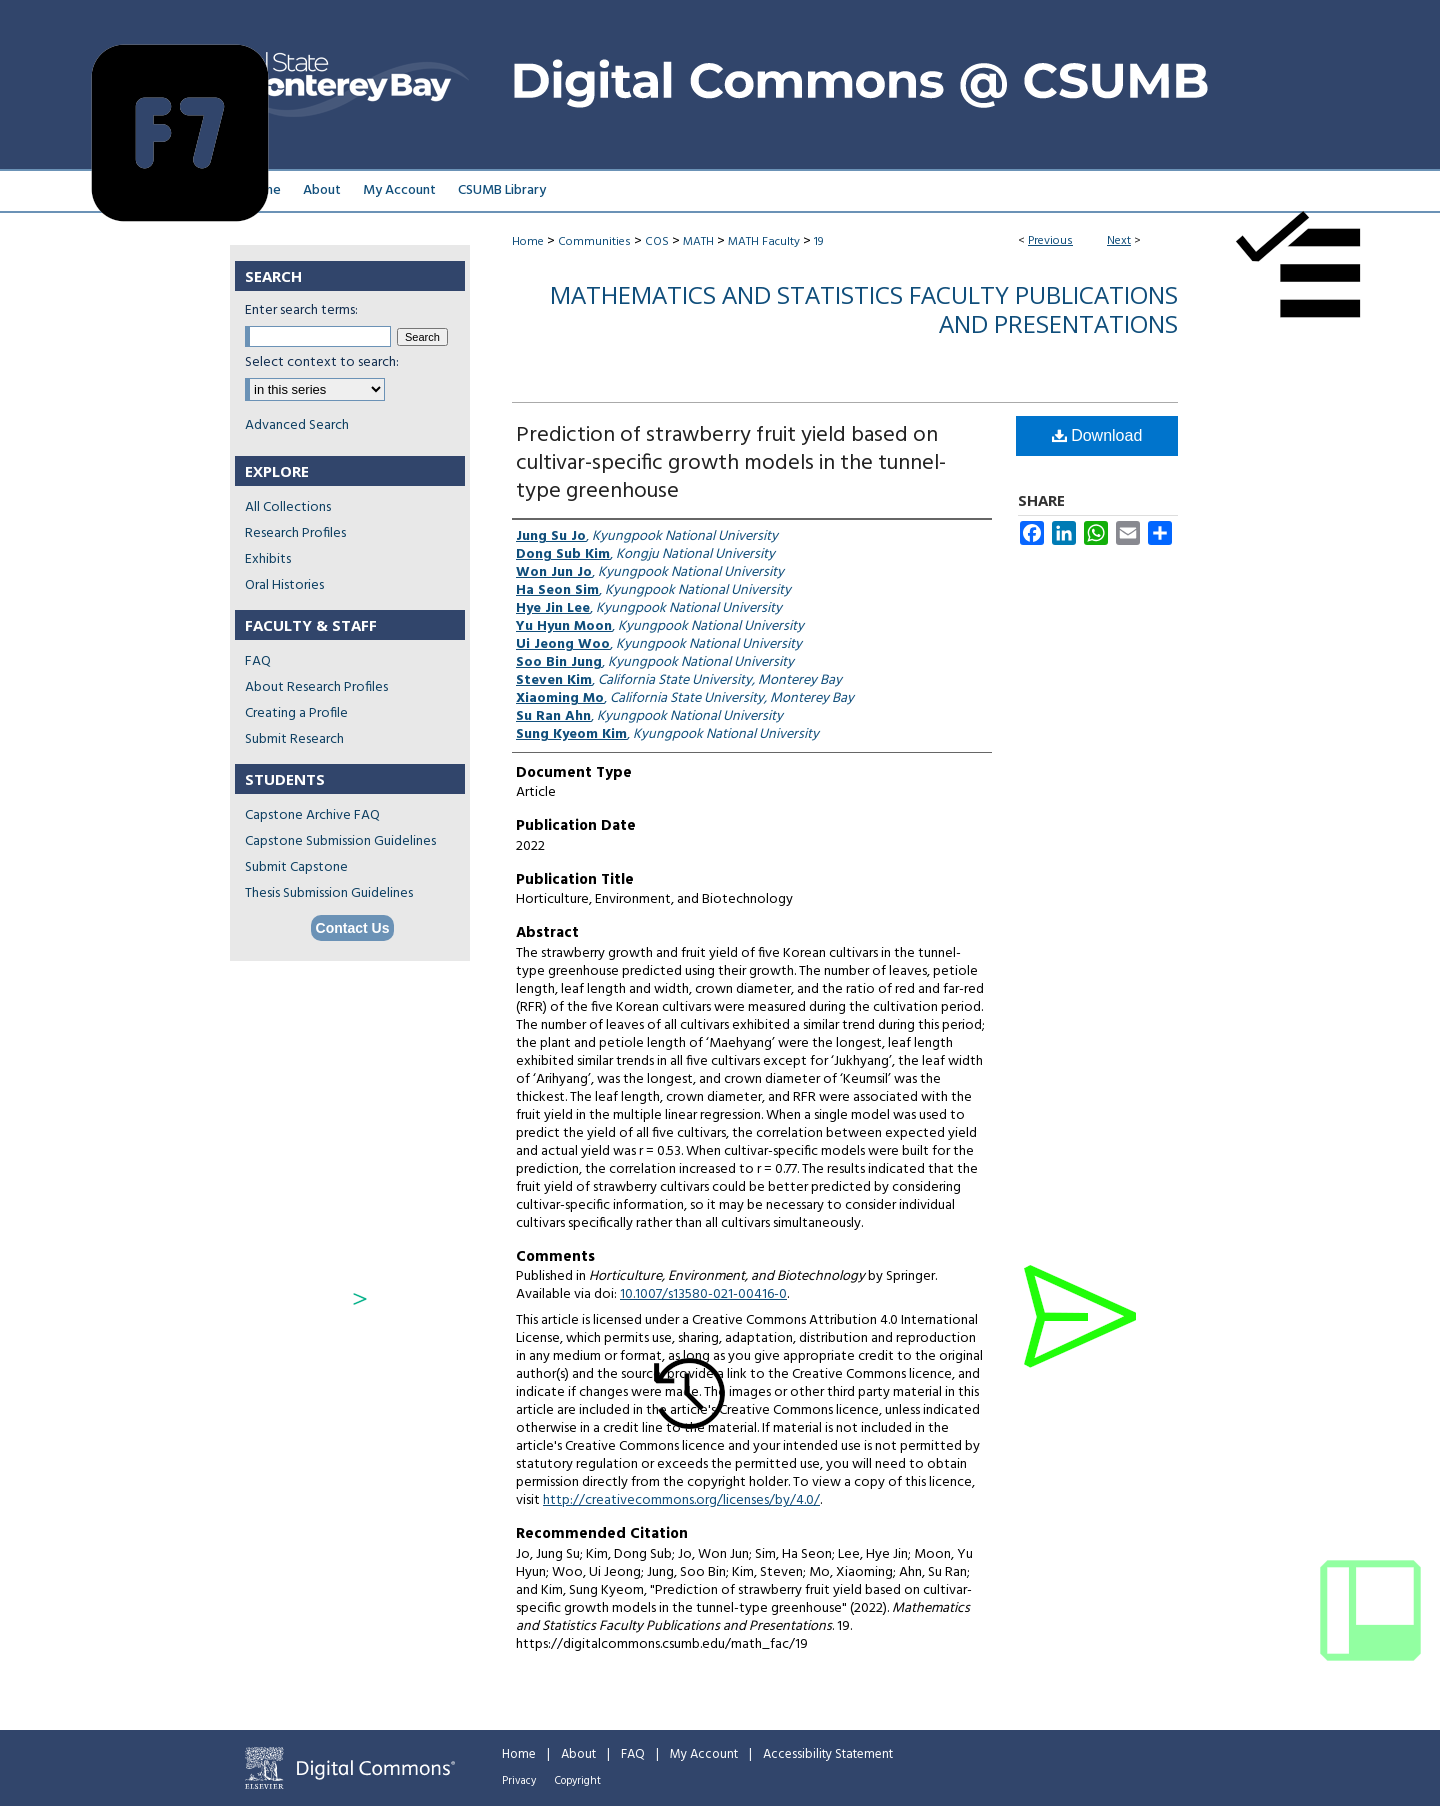 The height and width of the screenshot is (1806, 1440). What do you see at coordinates (1370, 1610) in the screenshot?
I see `toggle right side panel visibility` at bounding box center [1370, 1610].